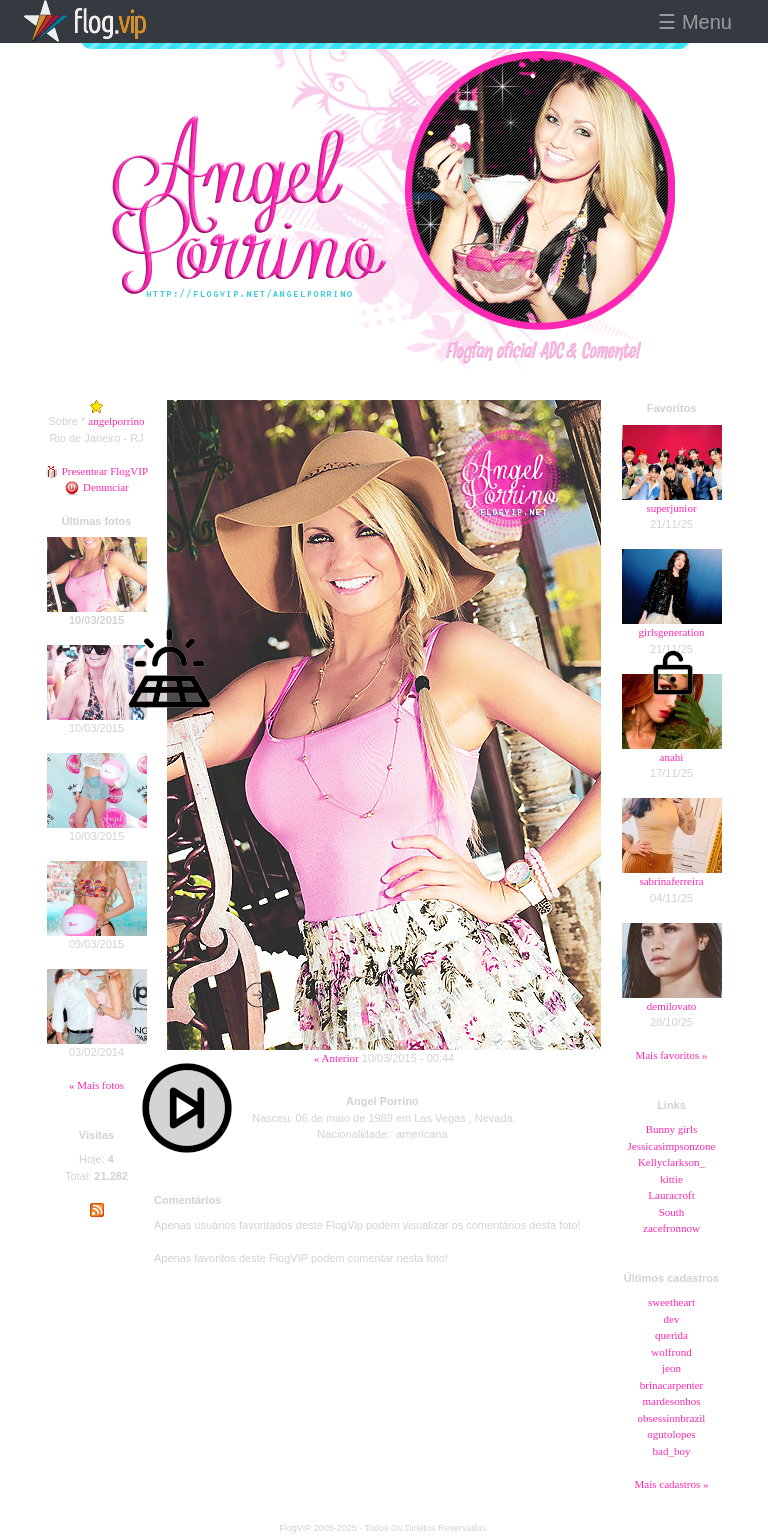  What do you see at coordinates (187, 1108) in the screenshot?
I see `skip to next track` at bounding box center [187, 1108].